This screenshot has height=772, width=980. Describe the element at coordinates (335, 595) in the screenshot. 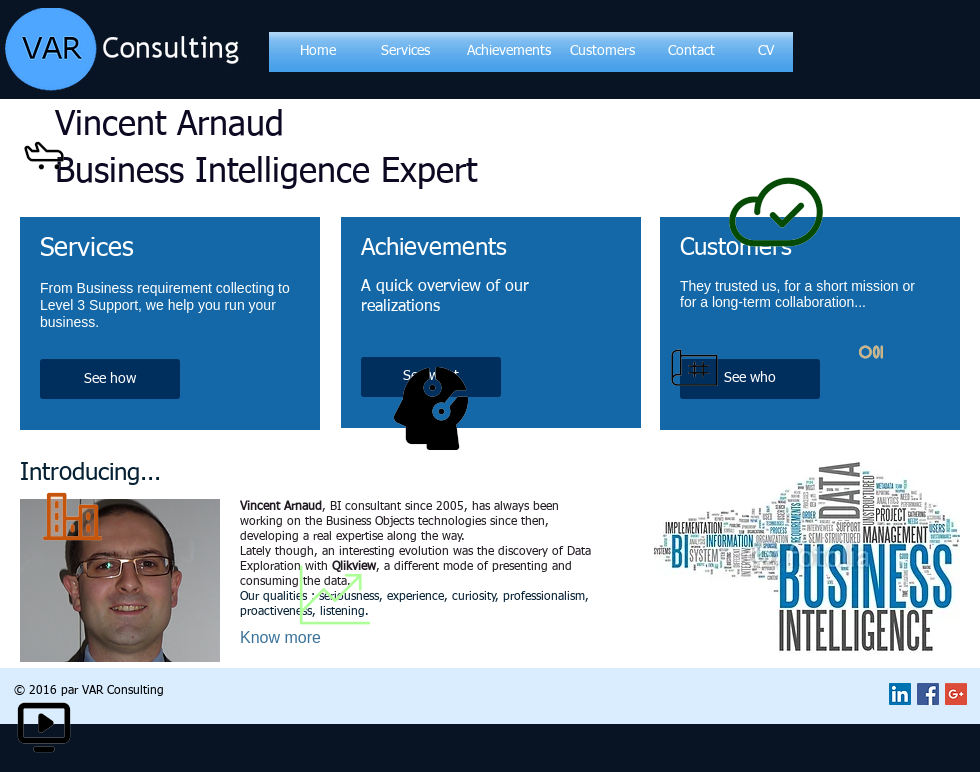

I see `view analytics or performance trends` at that location.